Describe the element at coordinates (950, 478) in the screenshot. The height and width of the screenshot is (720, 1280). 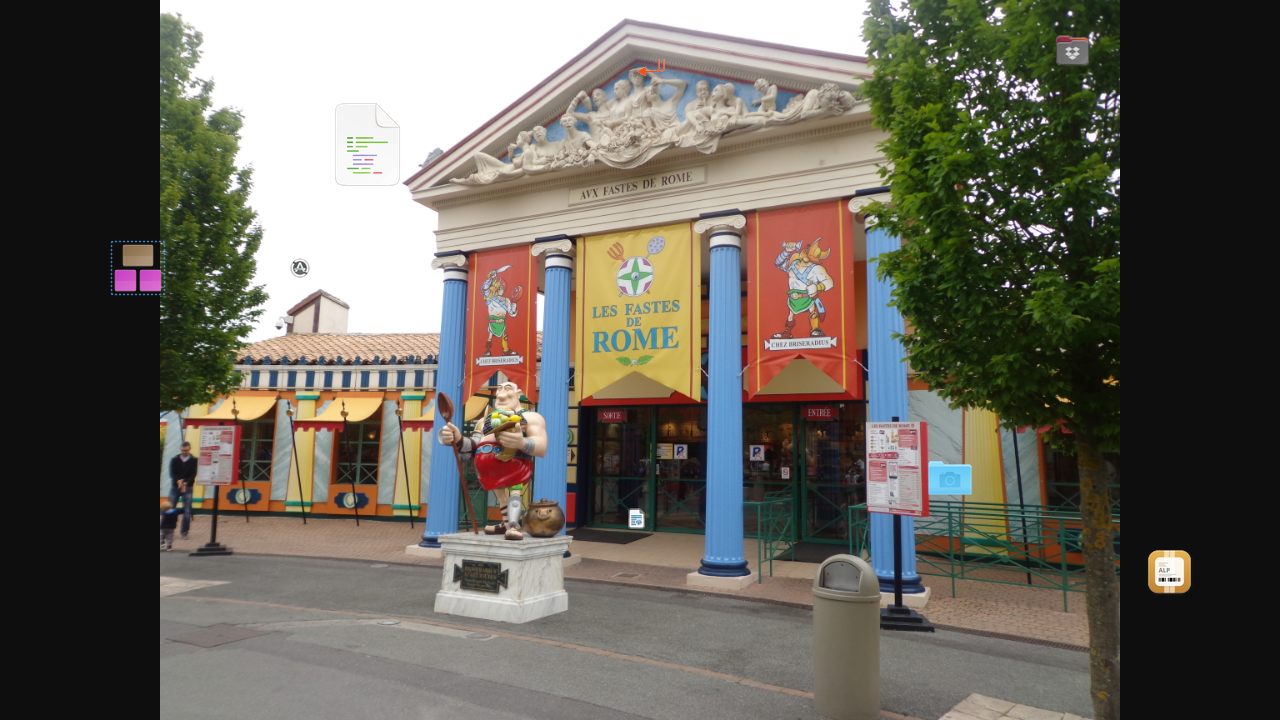
I see `open your pictures folder` at that location.